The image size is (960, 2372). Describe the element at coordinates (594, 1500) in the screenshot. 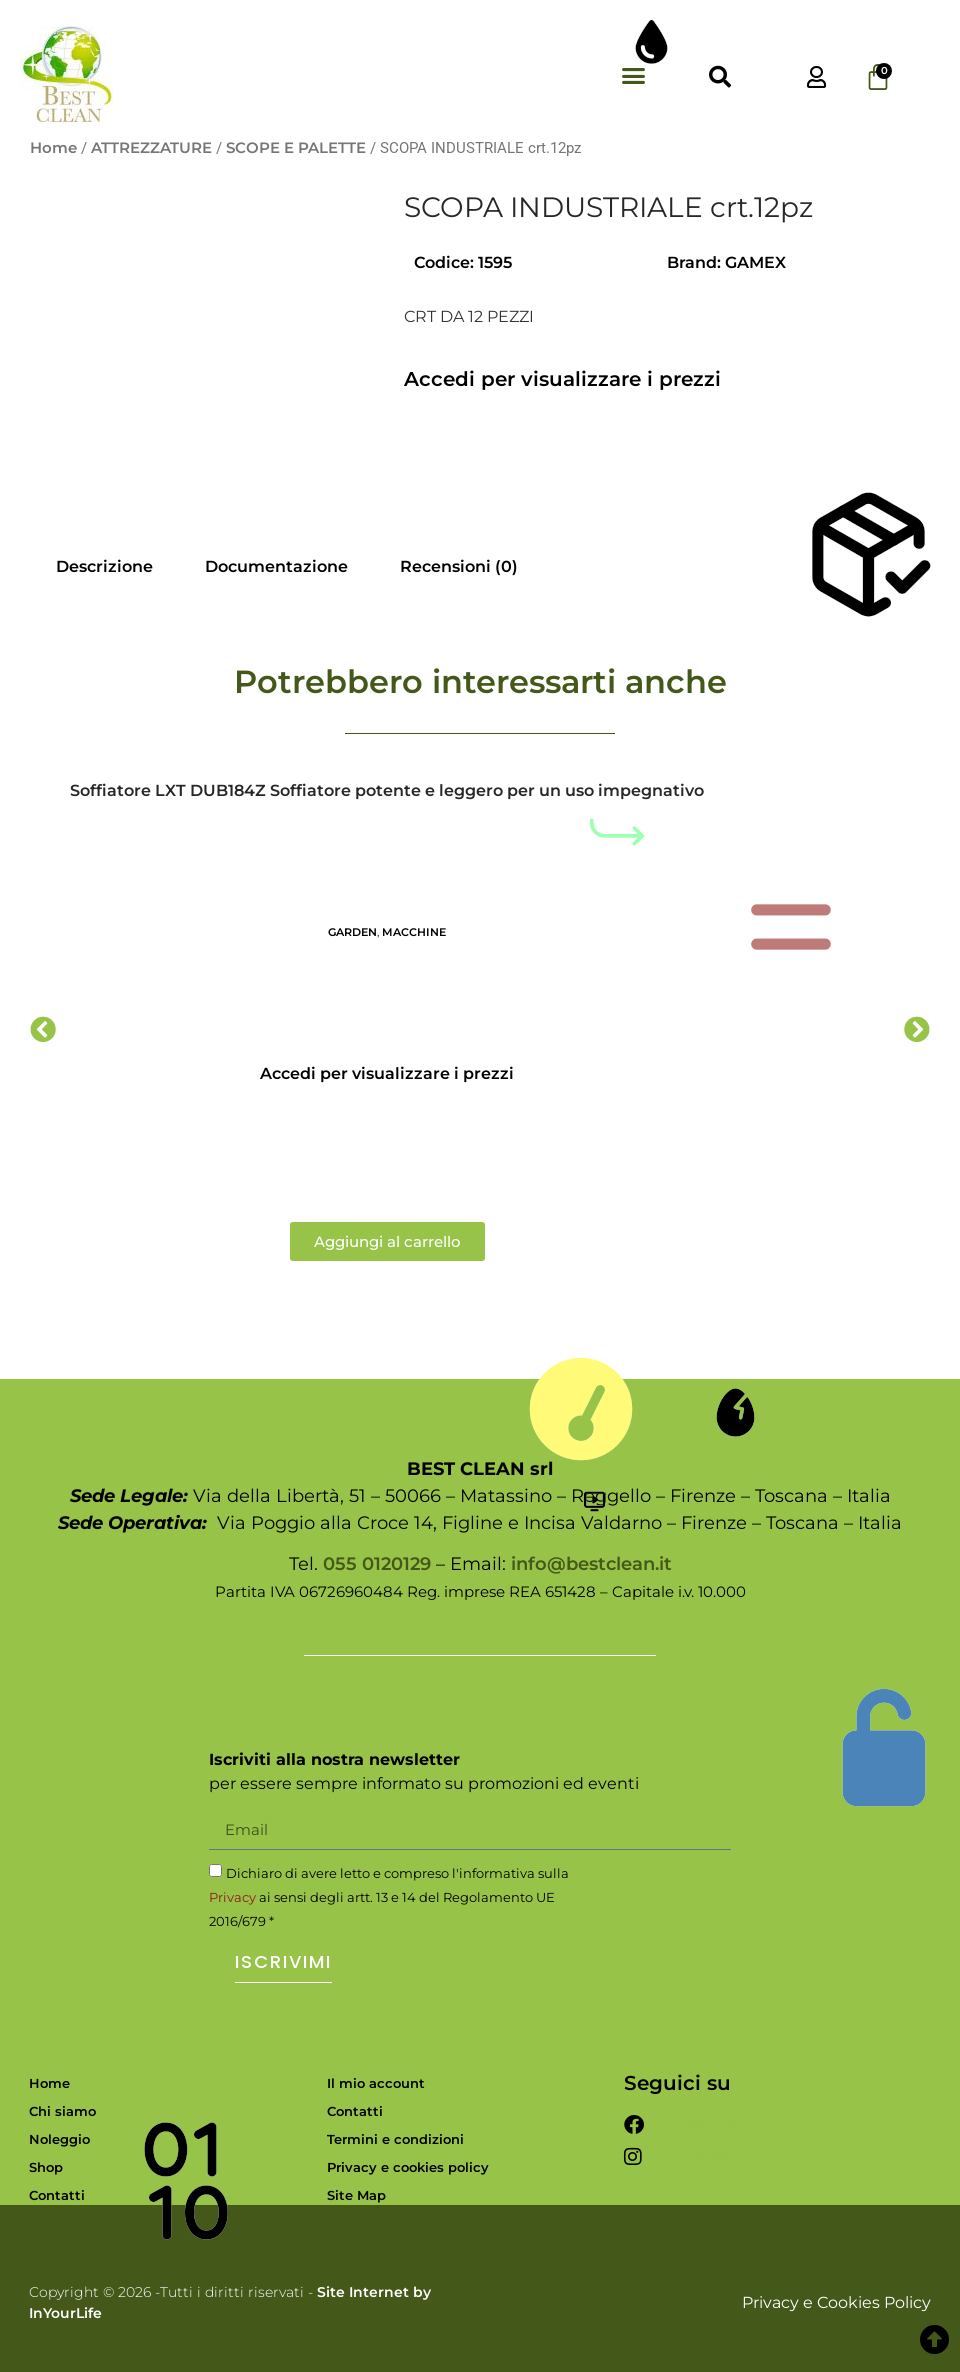

I see `play video on monitor or screen` at that location.